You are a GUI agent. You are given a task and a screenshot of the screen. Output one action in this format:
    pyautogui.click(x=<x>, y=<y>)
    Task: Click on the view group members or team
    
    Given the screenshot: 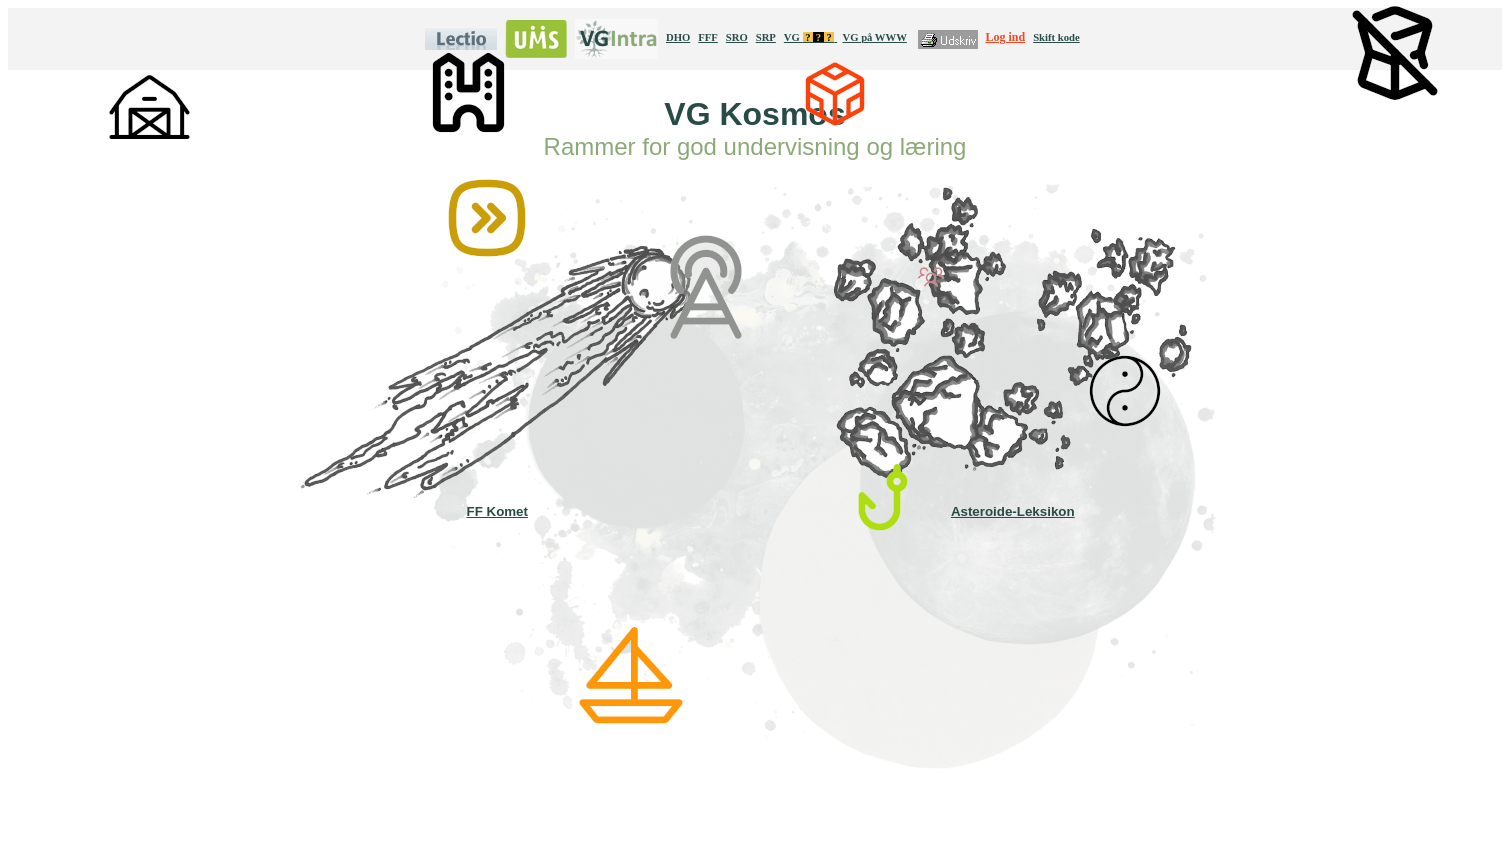 What is the action you would take?
    pyautogui.click(x=931, y=276)
    